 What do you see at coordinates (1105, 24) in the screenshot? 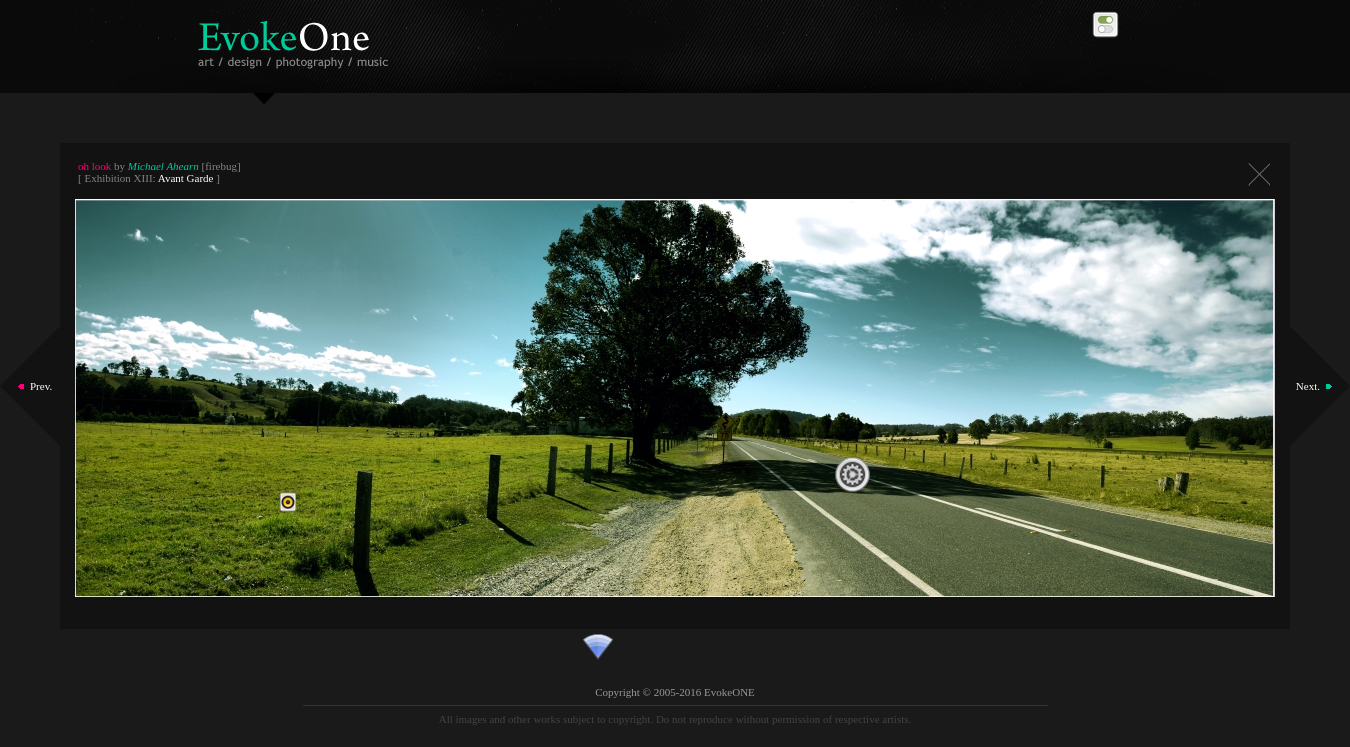
I see `open system tweaks or settings customization` at bounding box center [1105, 24].